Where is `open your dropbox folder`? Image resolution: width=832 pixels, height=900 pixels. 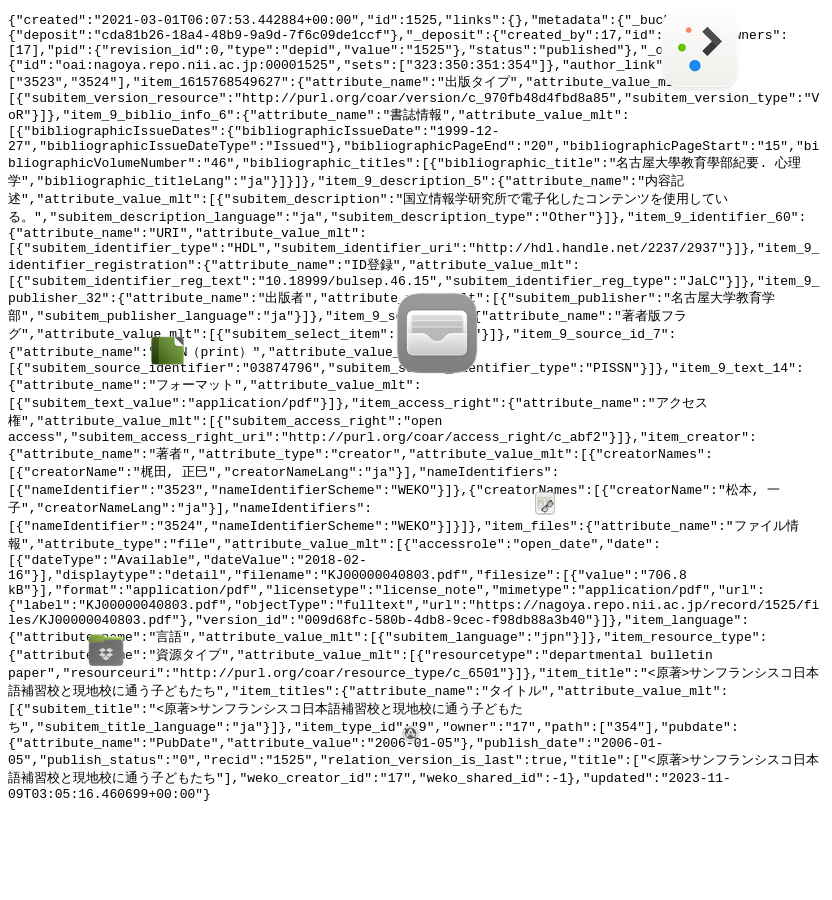 open your dropbox folder is located at coordinates (106, 650).